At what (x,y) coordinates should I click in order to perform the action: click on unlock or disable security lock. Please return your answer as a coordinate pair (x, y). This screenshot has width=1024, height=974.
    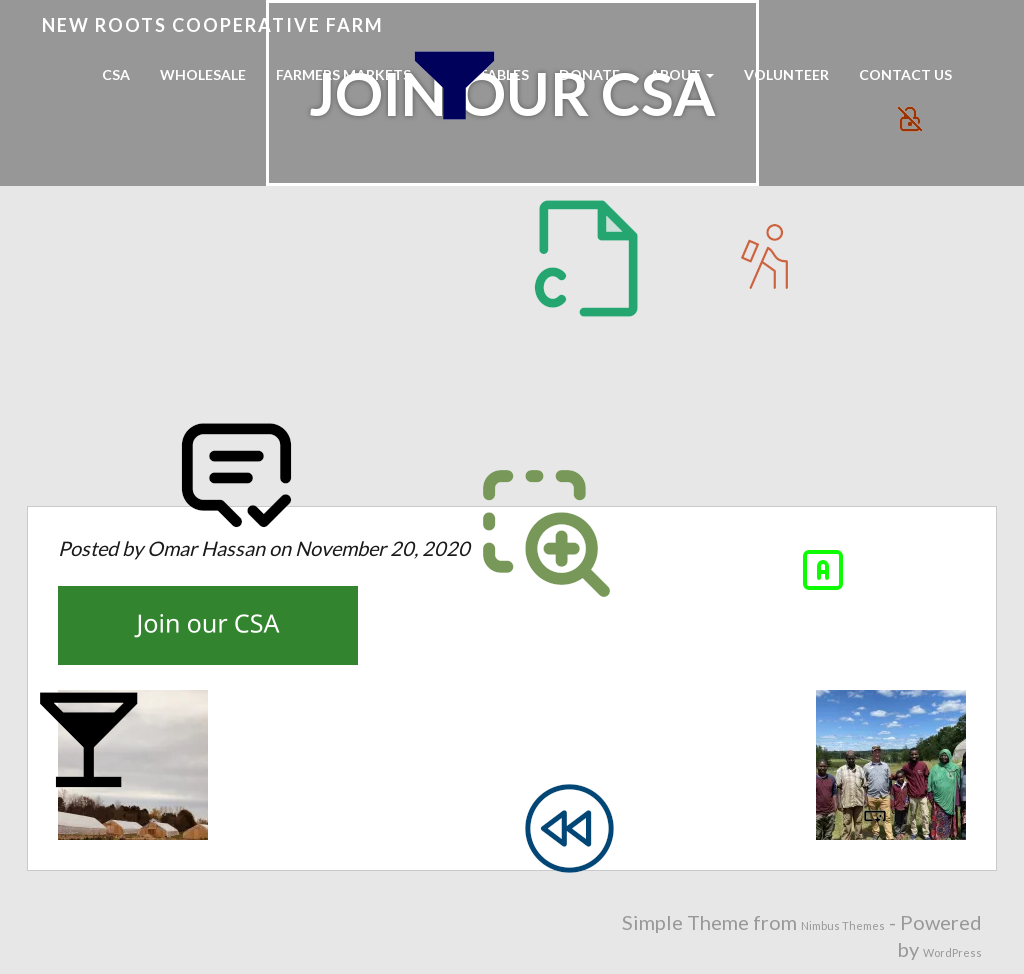
    Looking at the image, I should click on (910, 119).